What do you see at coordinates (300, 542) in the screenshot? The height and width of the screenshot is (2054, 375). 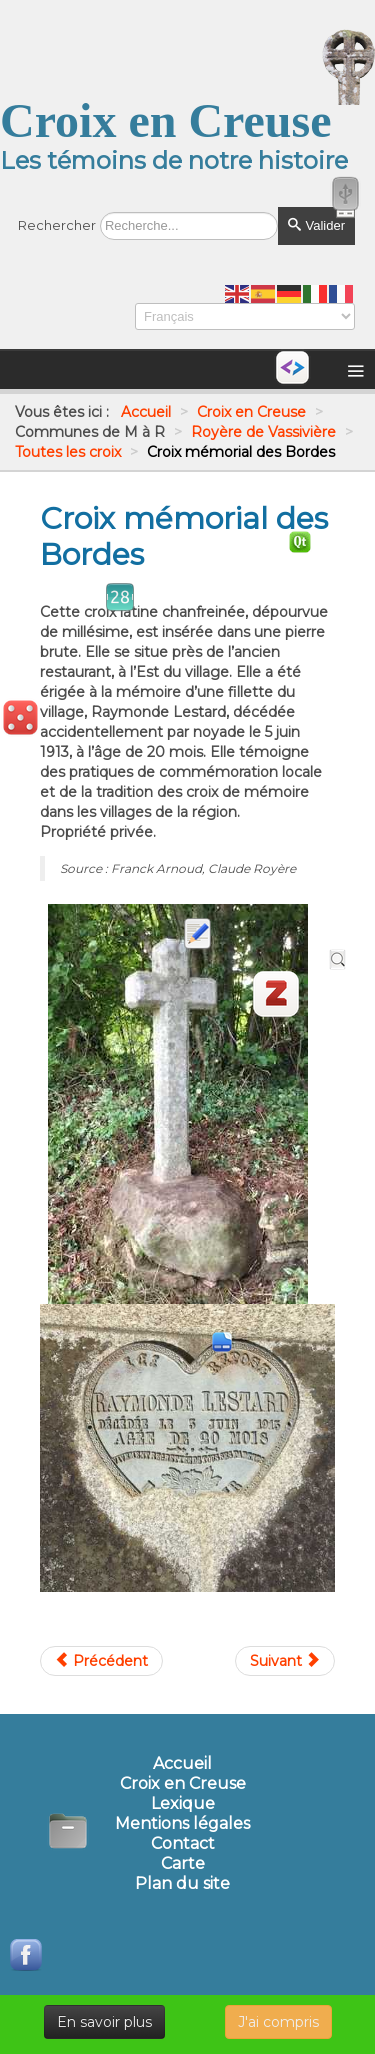 I see `open qt configuration settings` at bounding box center [300, 542].